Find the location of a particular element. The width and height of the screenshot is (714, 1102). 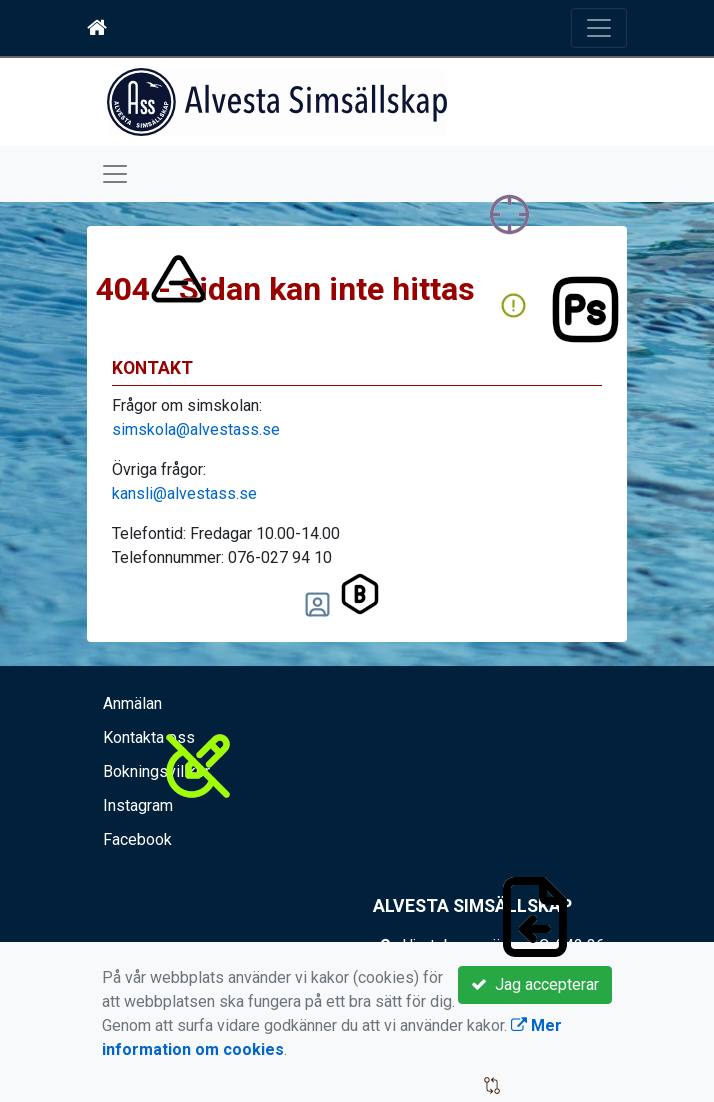

open Adobe Photoshop is located at coordinates (585, 309).